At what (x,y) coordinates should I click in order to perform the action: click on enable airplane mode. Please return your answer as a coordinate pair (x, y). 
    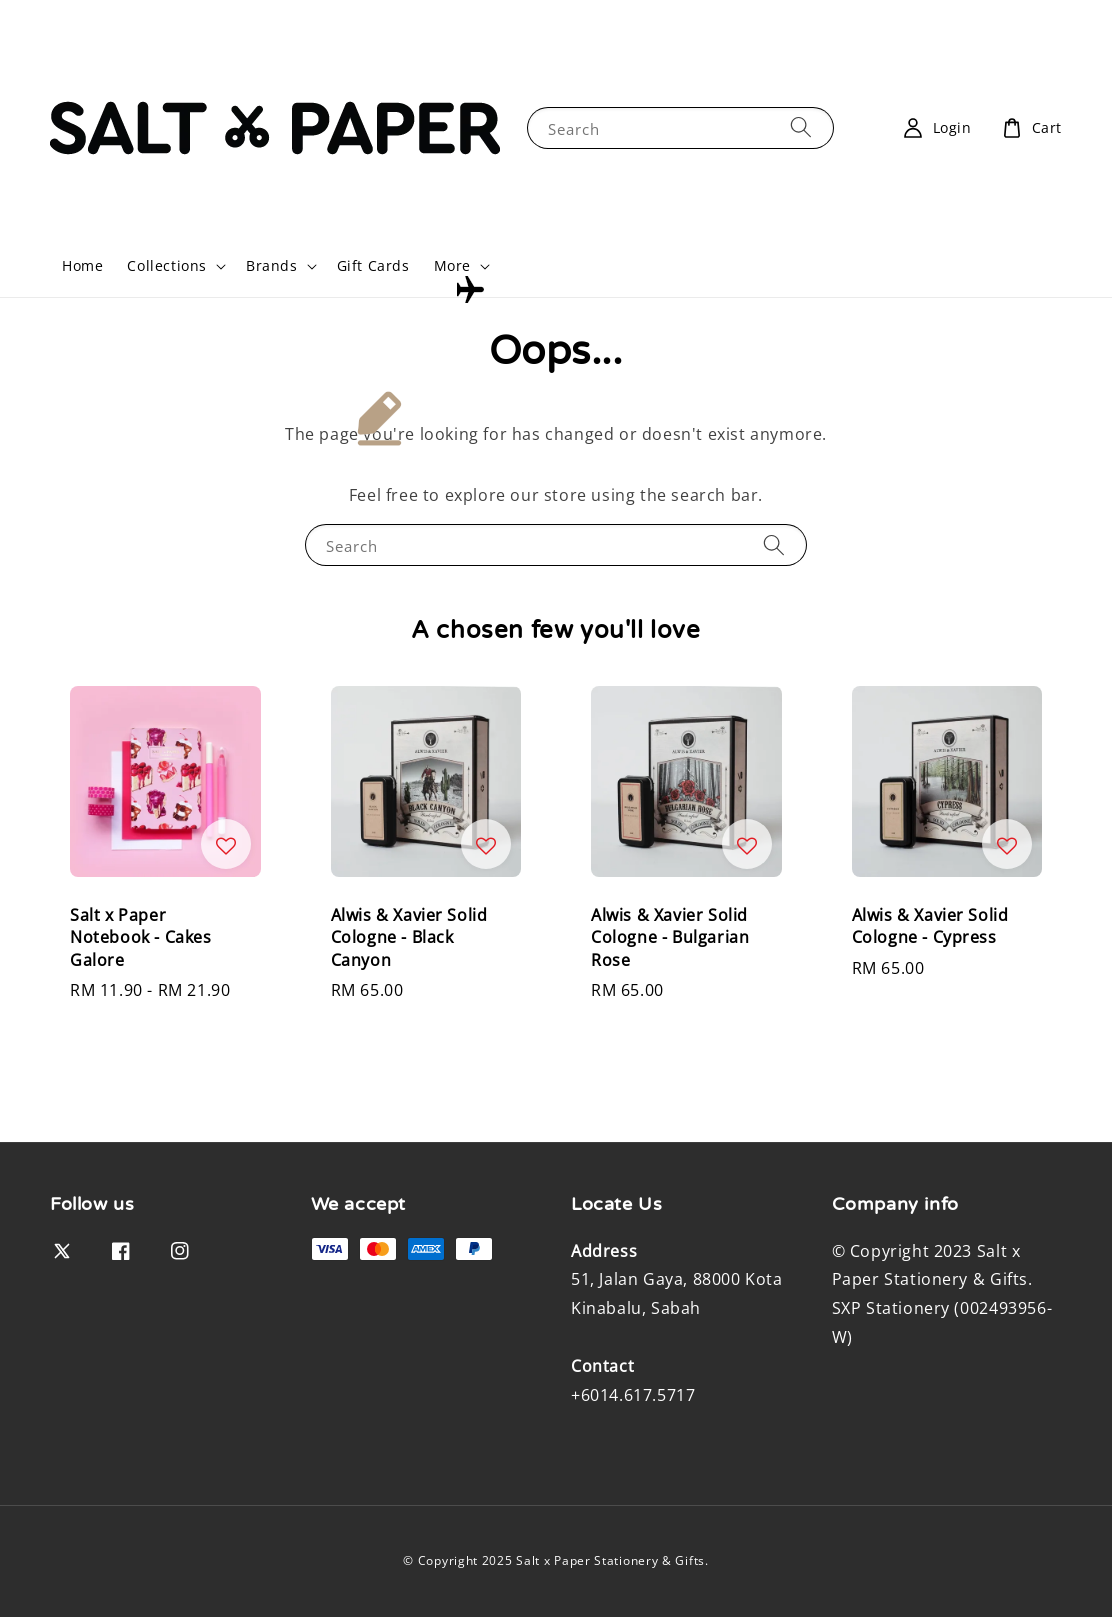
    Looking at the image, I should click on (470, 289).